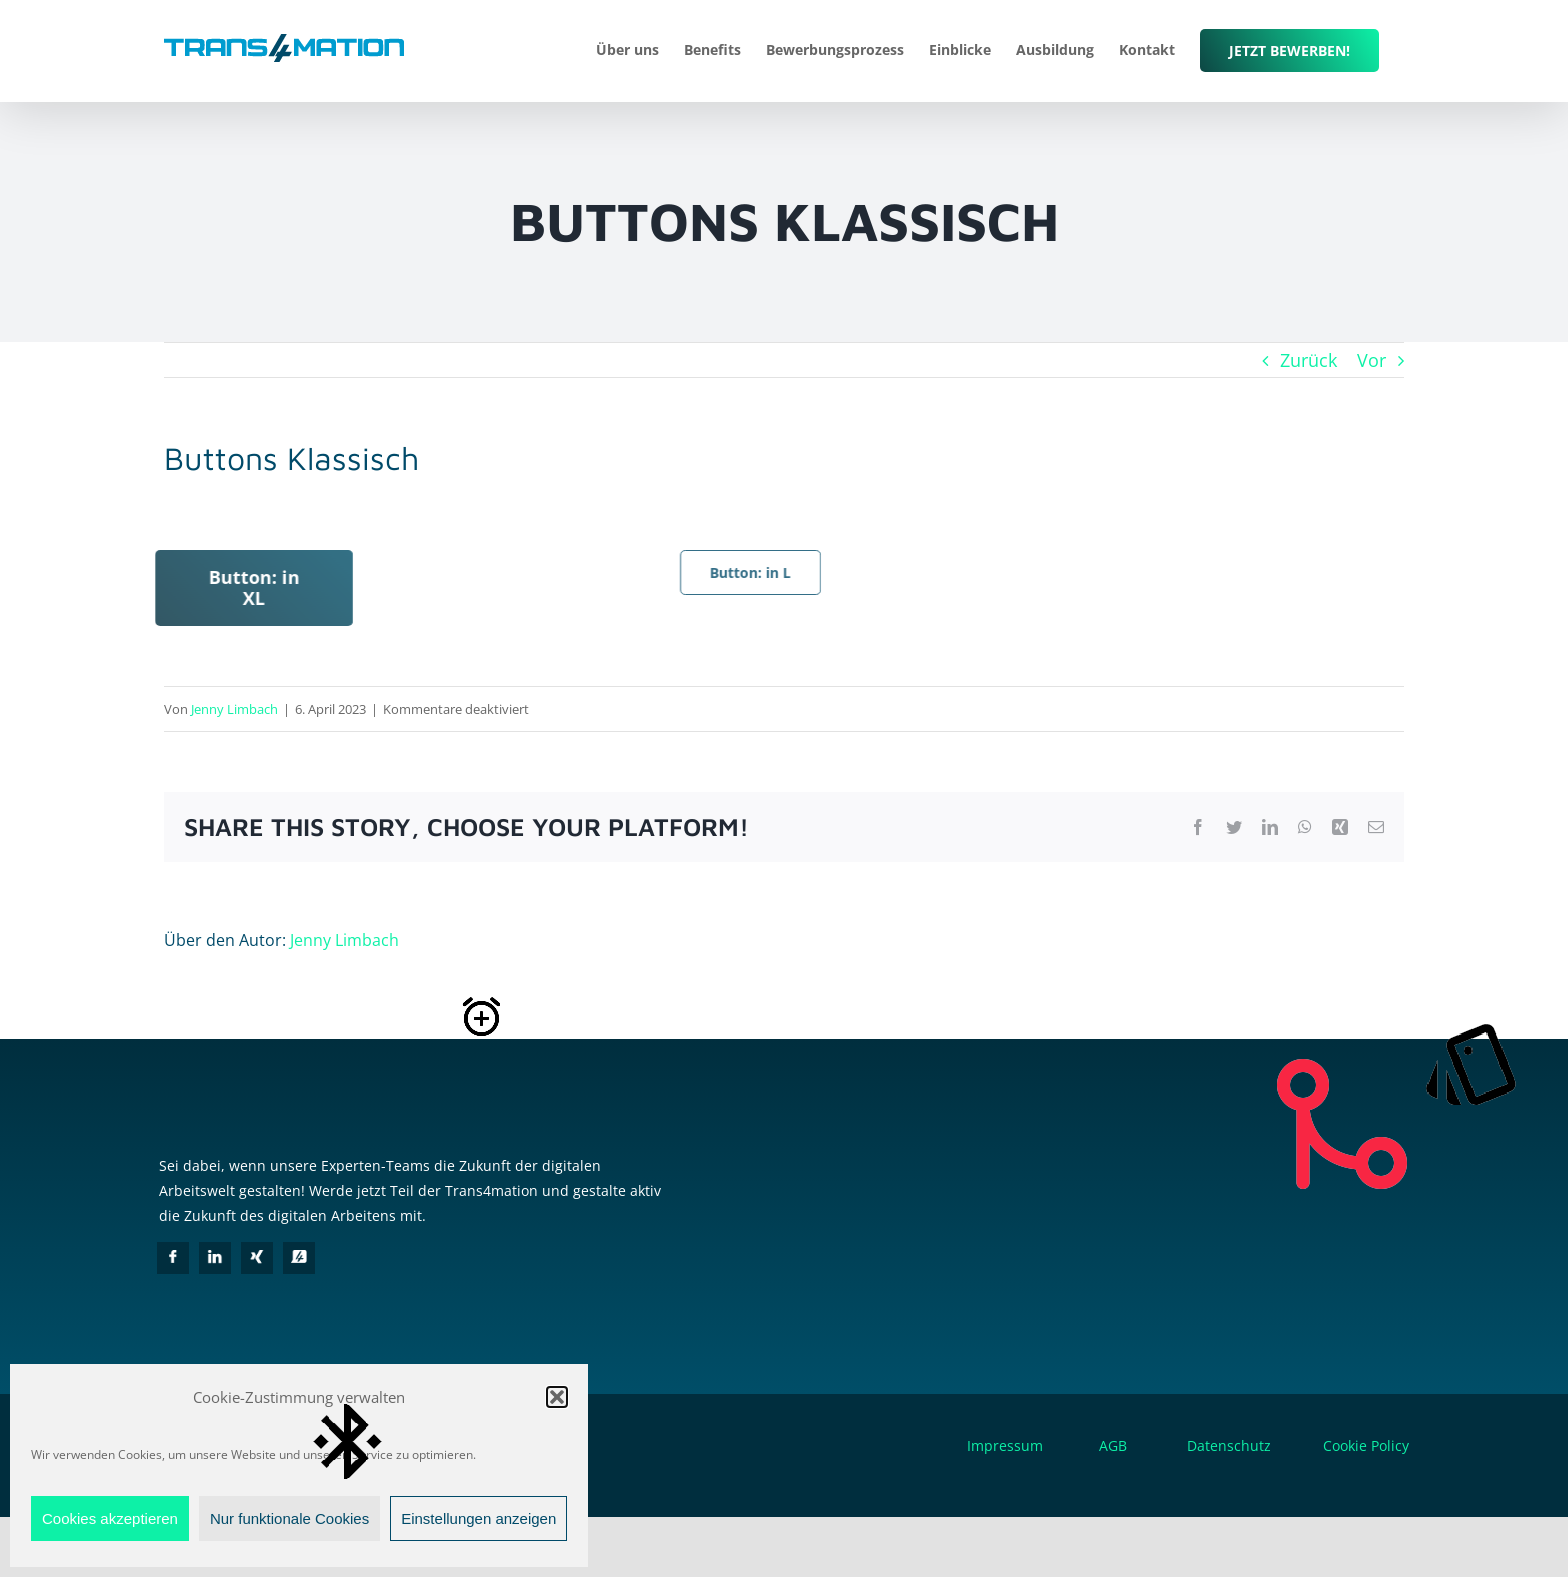  Describe the element at coordinates (347, 1441) in the screenshot. I see `indicates bluetooth is connected to a device` at that location.